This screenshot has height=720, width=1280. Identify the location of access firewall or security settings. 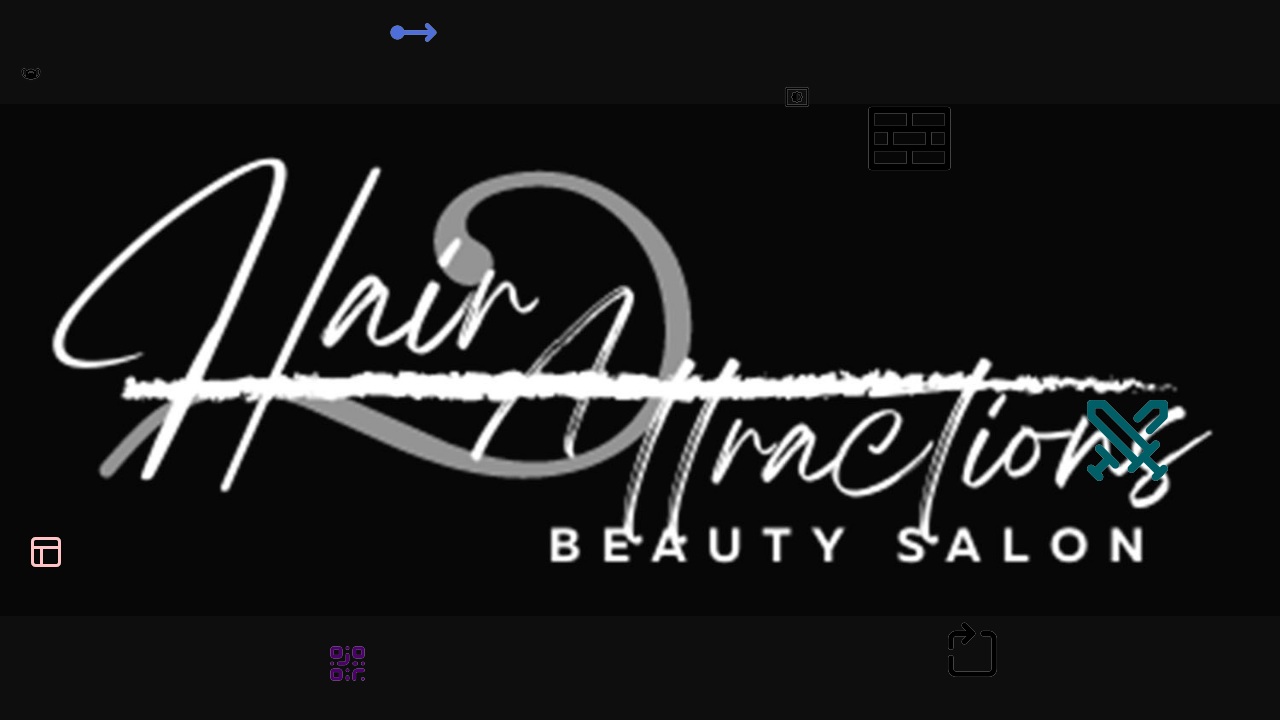
(909, 138).